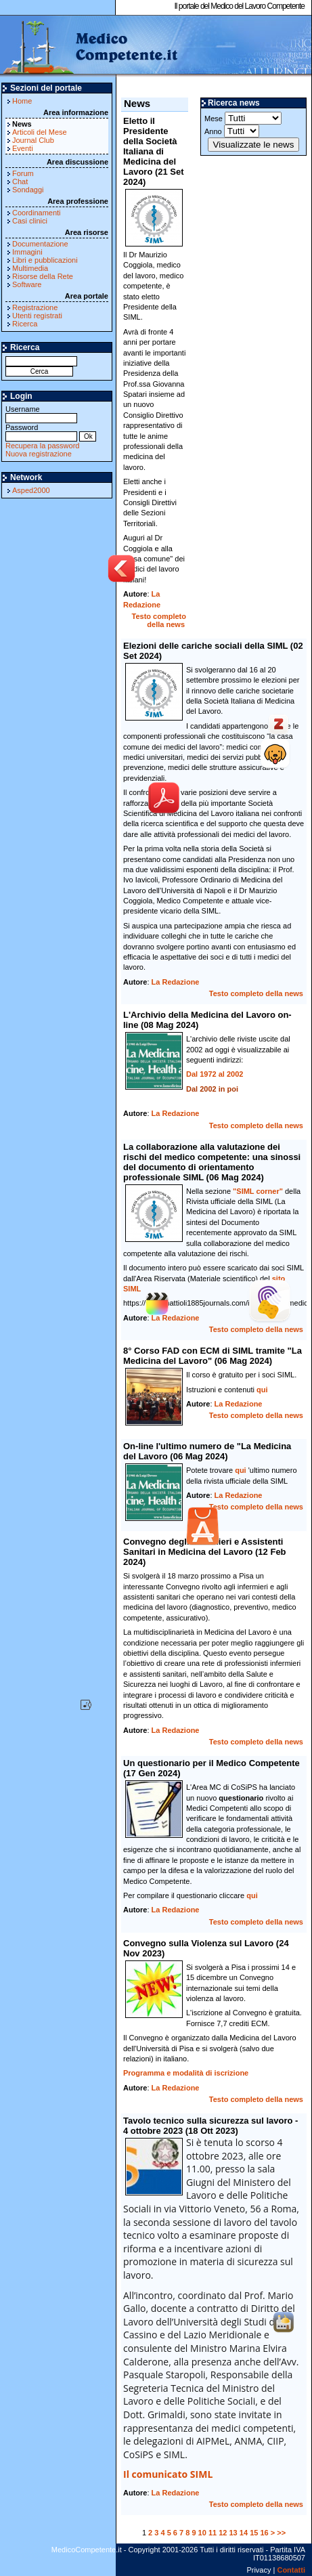  I want to click on open bruno API client, so click(275, 753).